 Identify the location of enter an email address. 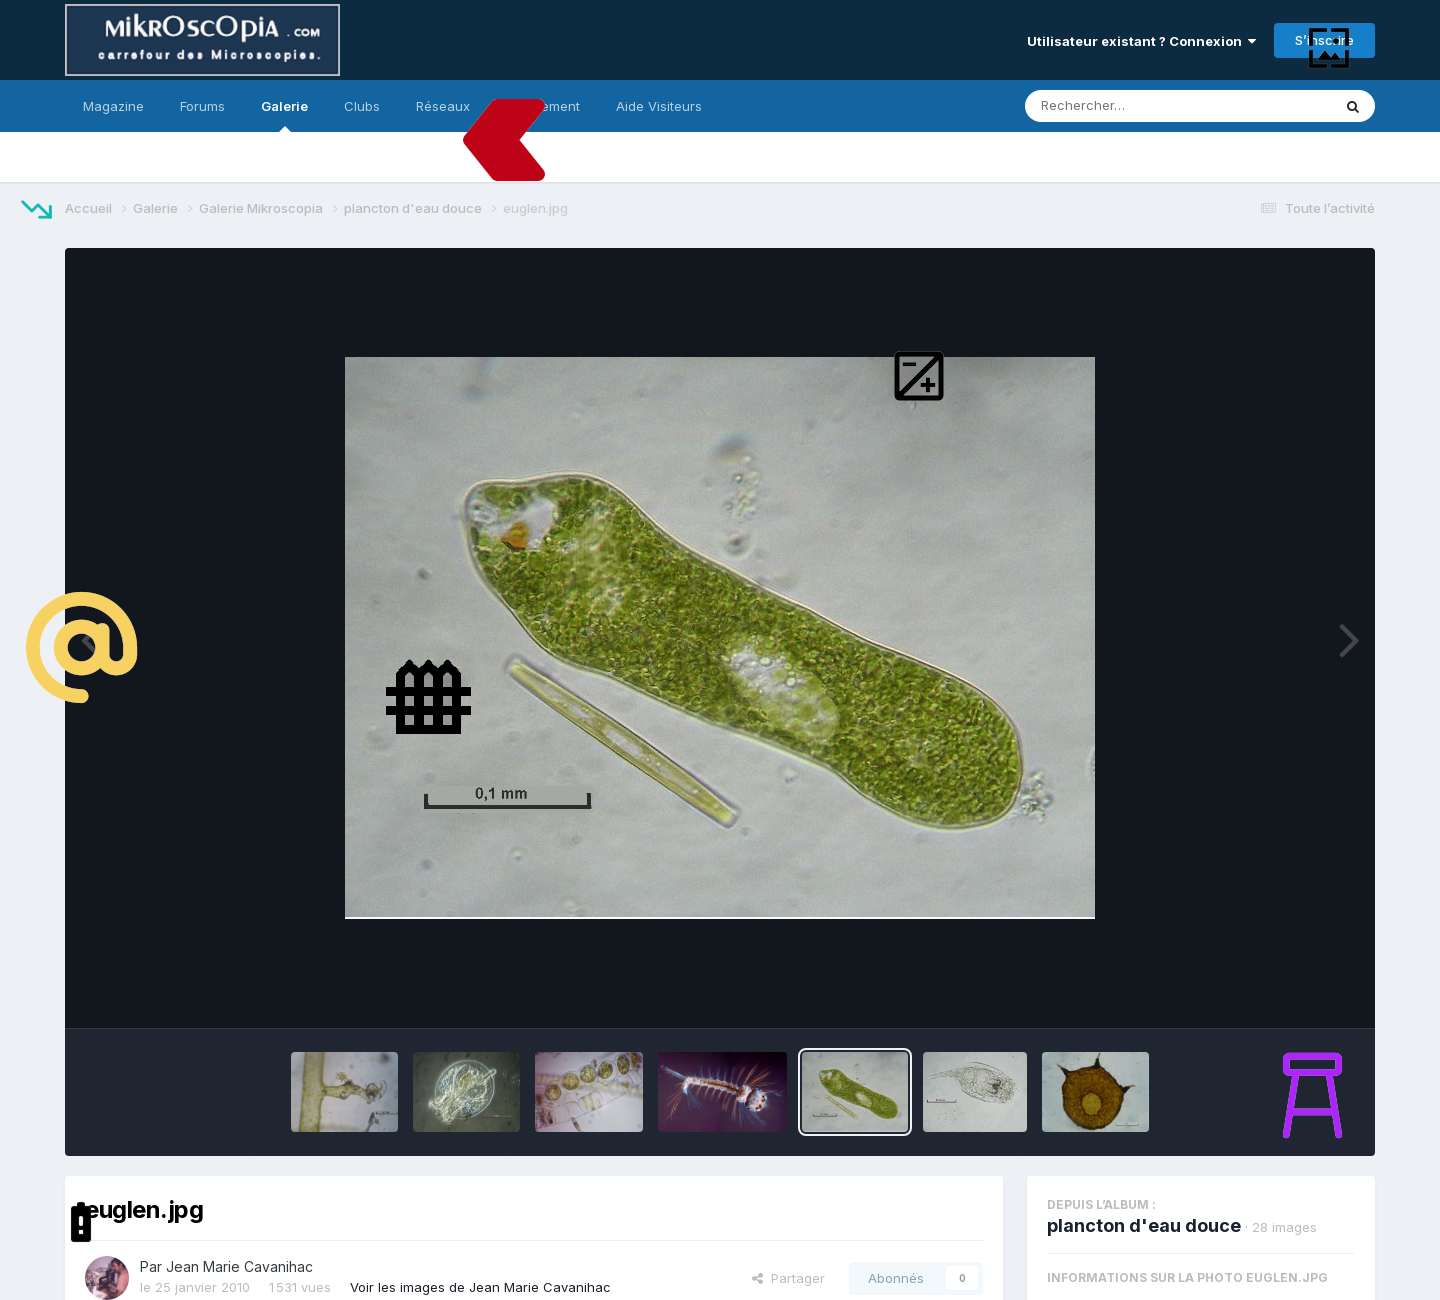
(81, 647).